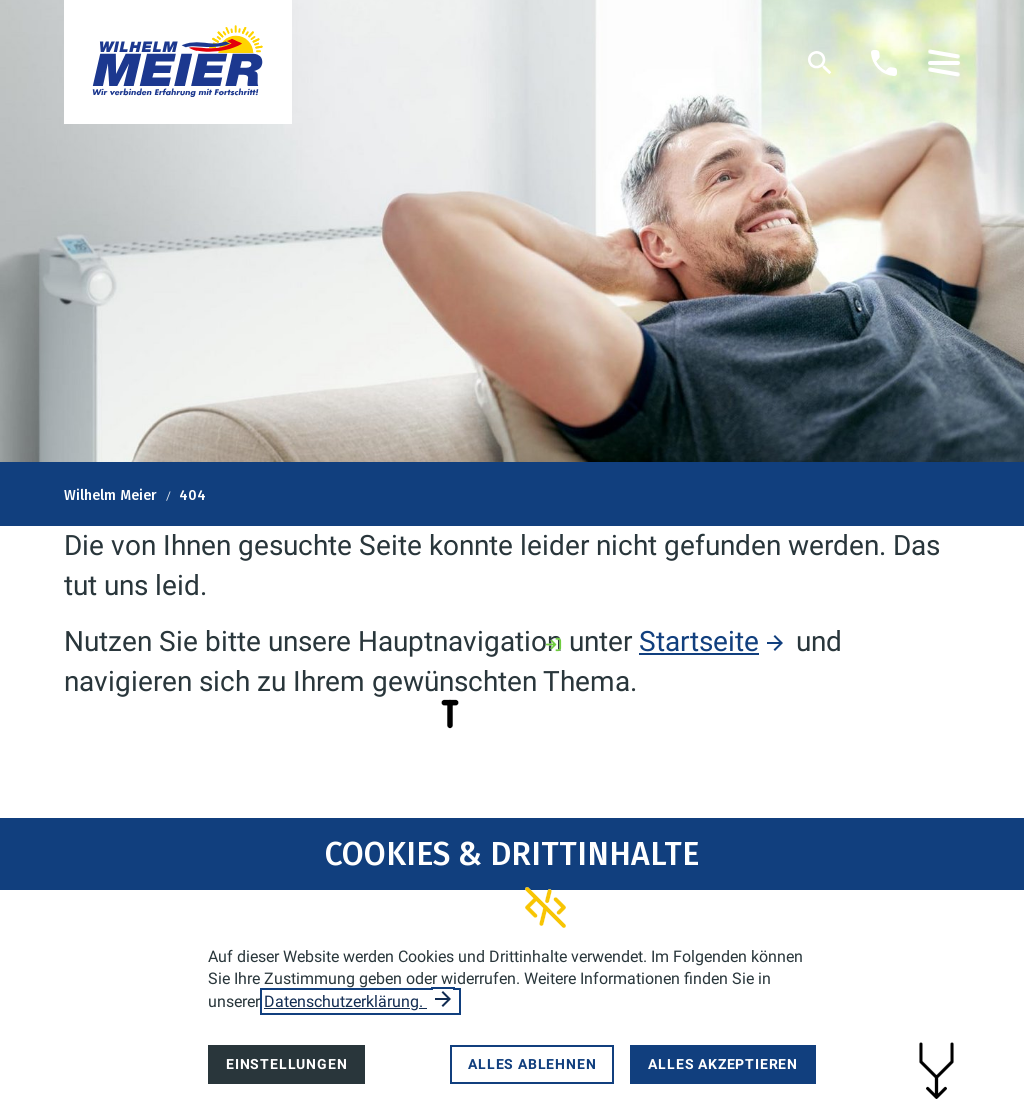 The image size is (1024, 1116). I want to click on text formatting option for title case, so click(450, 714).